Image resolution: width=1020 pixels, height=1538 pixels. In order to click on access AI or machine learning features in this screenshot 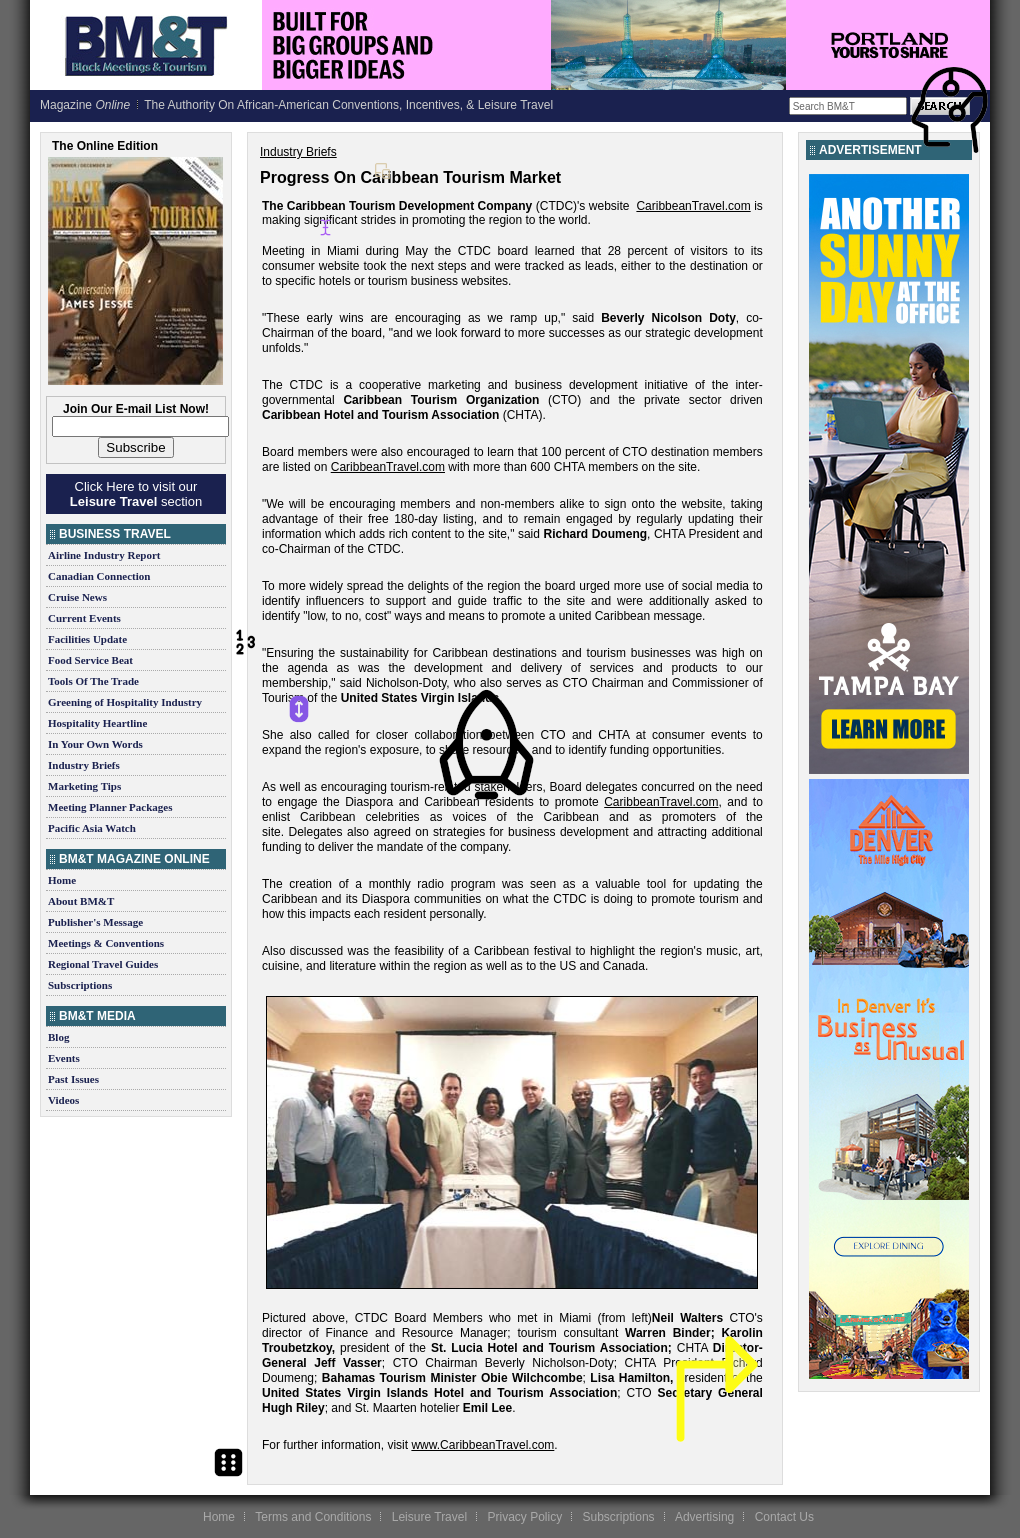, I will do `click(951, 110)`.